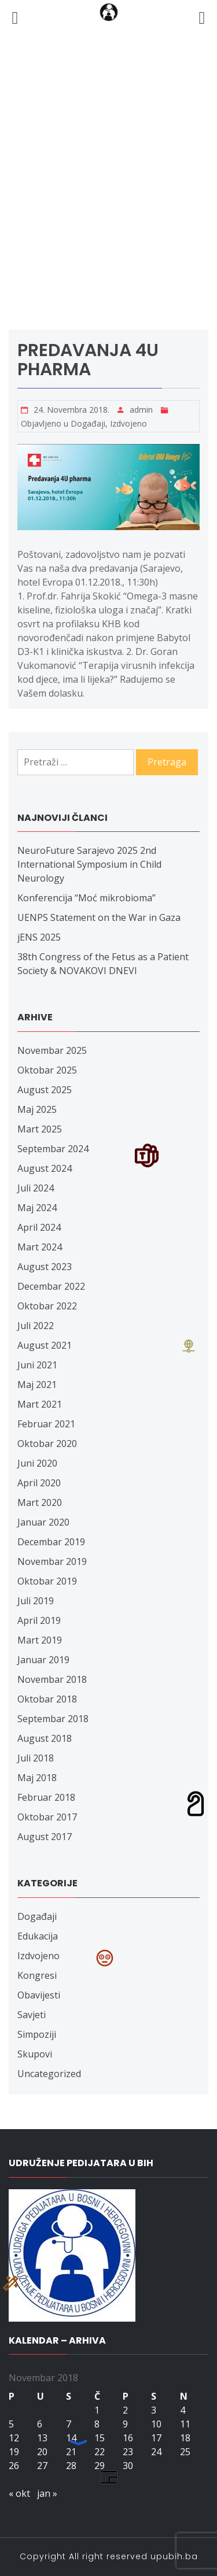  I want to click on enable picture-in-picture mode, so click(109, 2477).